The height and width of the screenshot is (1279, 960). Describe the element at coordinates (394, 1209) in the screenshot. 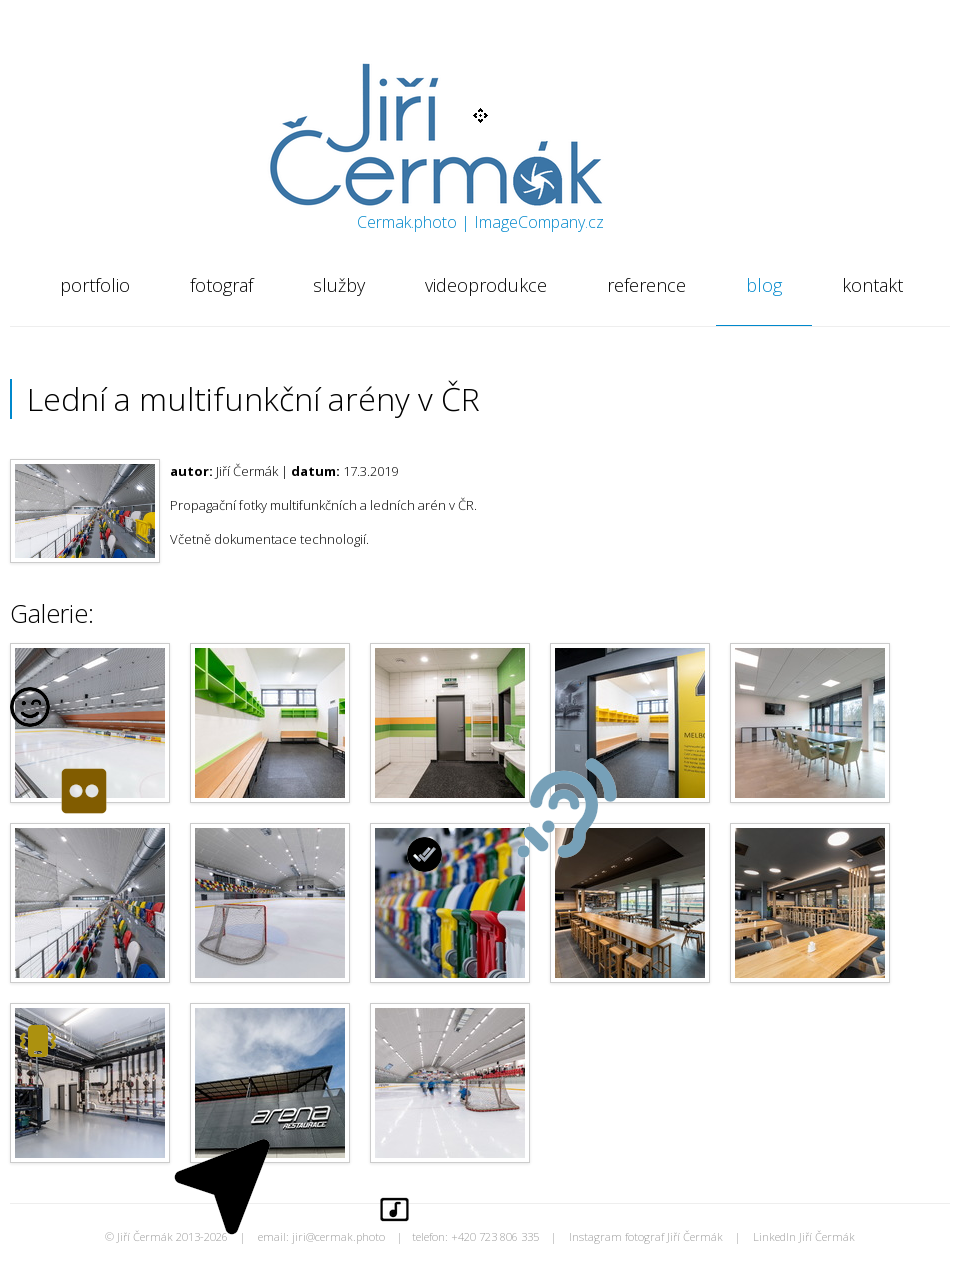

I see `play or browse music videos` at that location.